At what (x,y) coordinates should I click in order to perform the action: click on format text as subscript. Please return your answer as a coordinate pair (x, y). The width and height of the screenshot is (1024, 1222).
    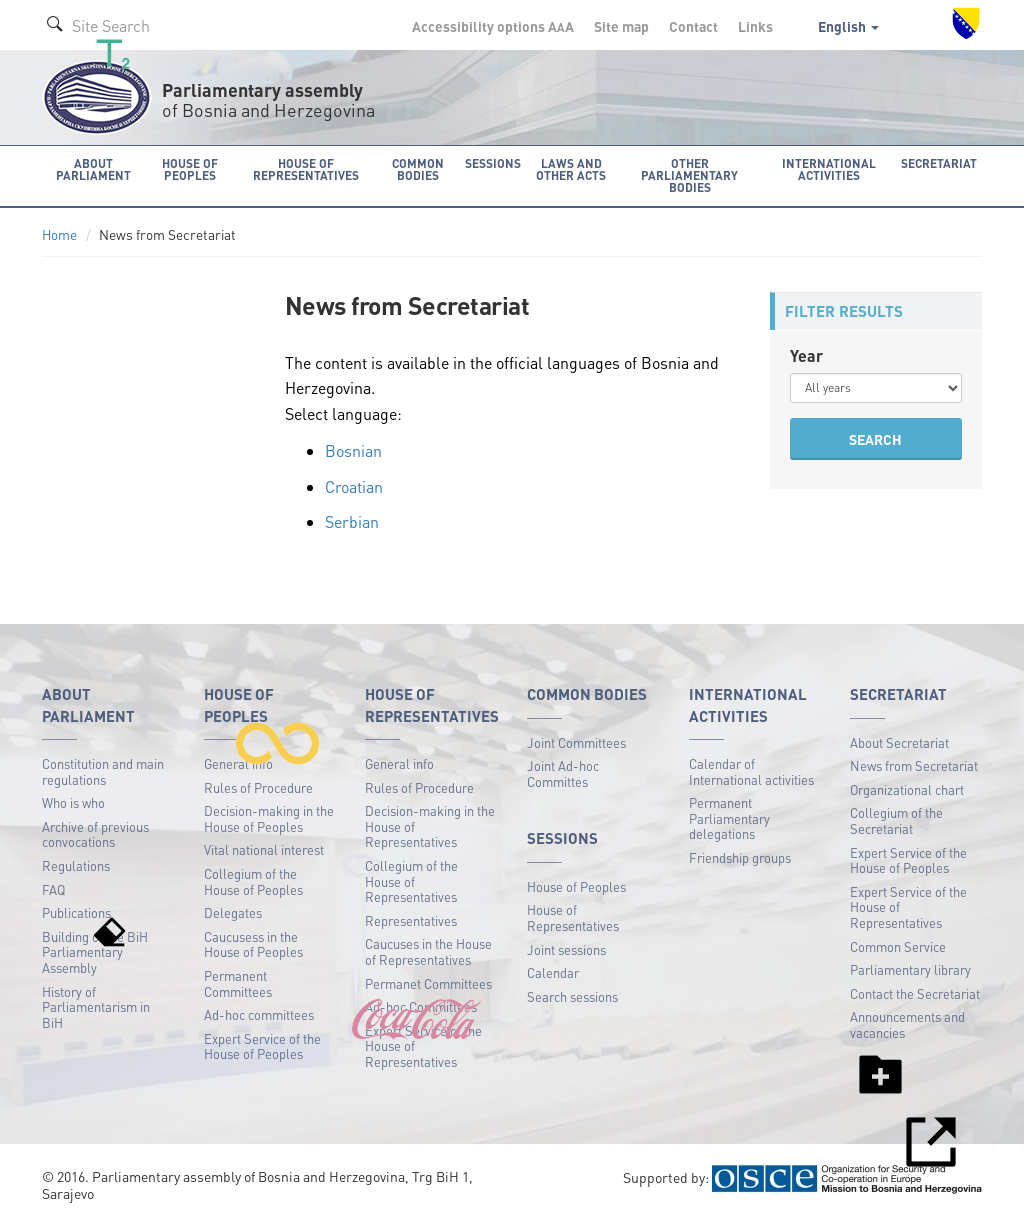
    Looking at the image, I should click on (113, 54).